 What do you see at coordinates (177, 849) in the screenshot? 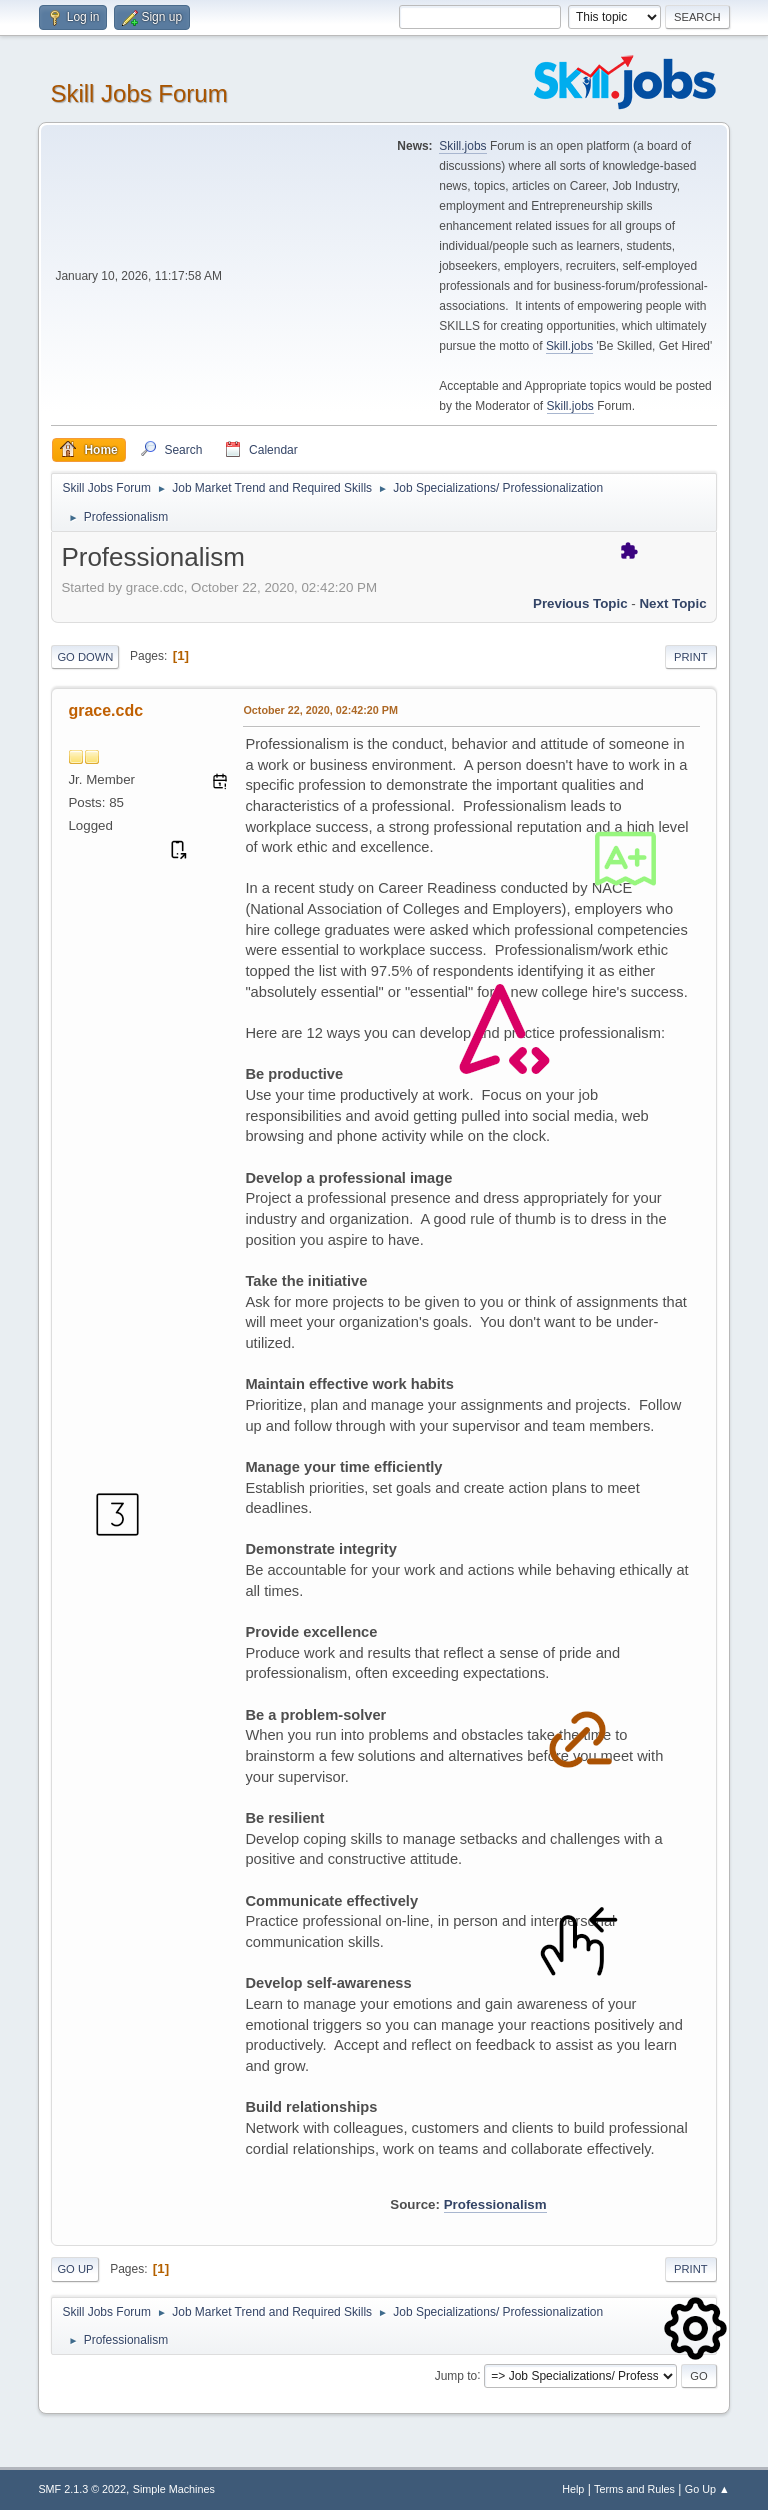
I see `share content from your mobile device` at bounding box center [177, 849].